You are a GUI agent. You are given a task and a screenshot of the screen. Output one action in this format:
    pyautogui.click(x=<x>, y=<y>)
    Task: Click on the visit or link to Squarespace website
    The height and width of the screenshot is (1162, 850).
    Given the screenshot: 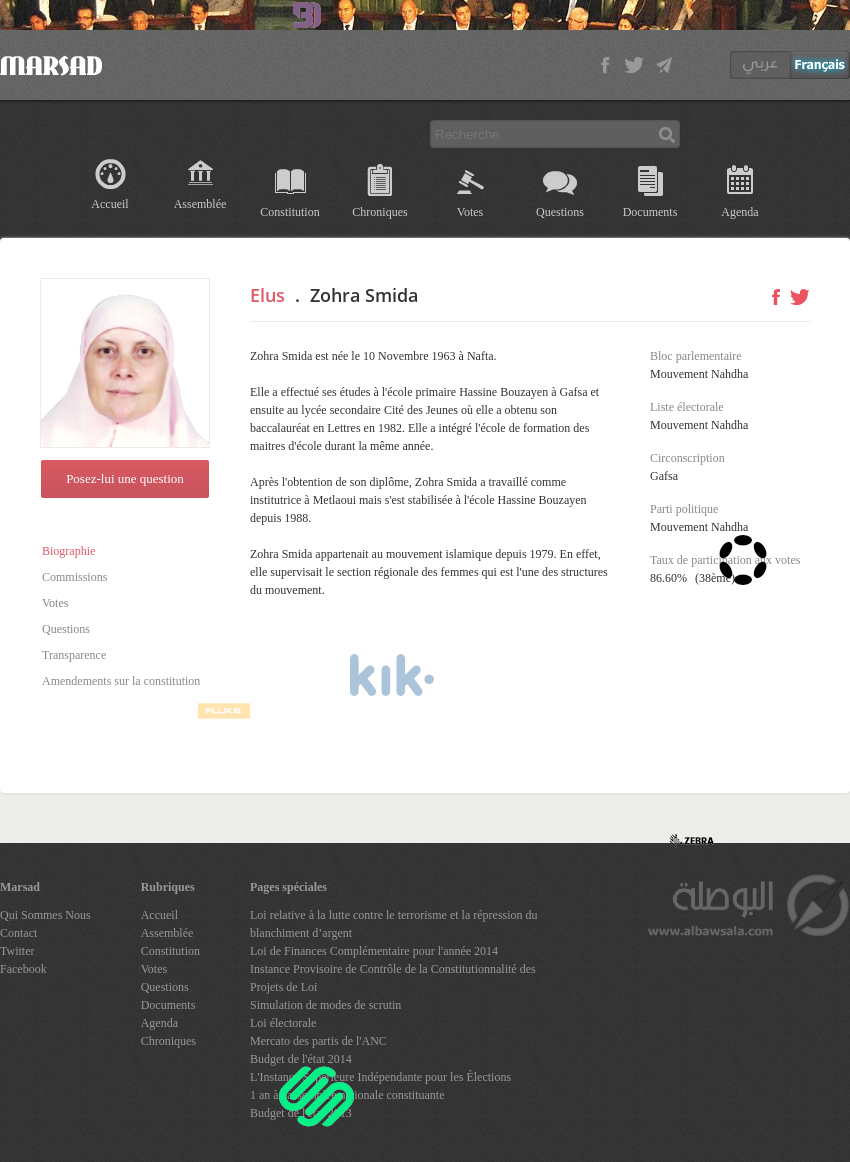 What is the action you would take?
    pyautogui.click(x=316, y=1096)
    